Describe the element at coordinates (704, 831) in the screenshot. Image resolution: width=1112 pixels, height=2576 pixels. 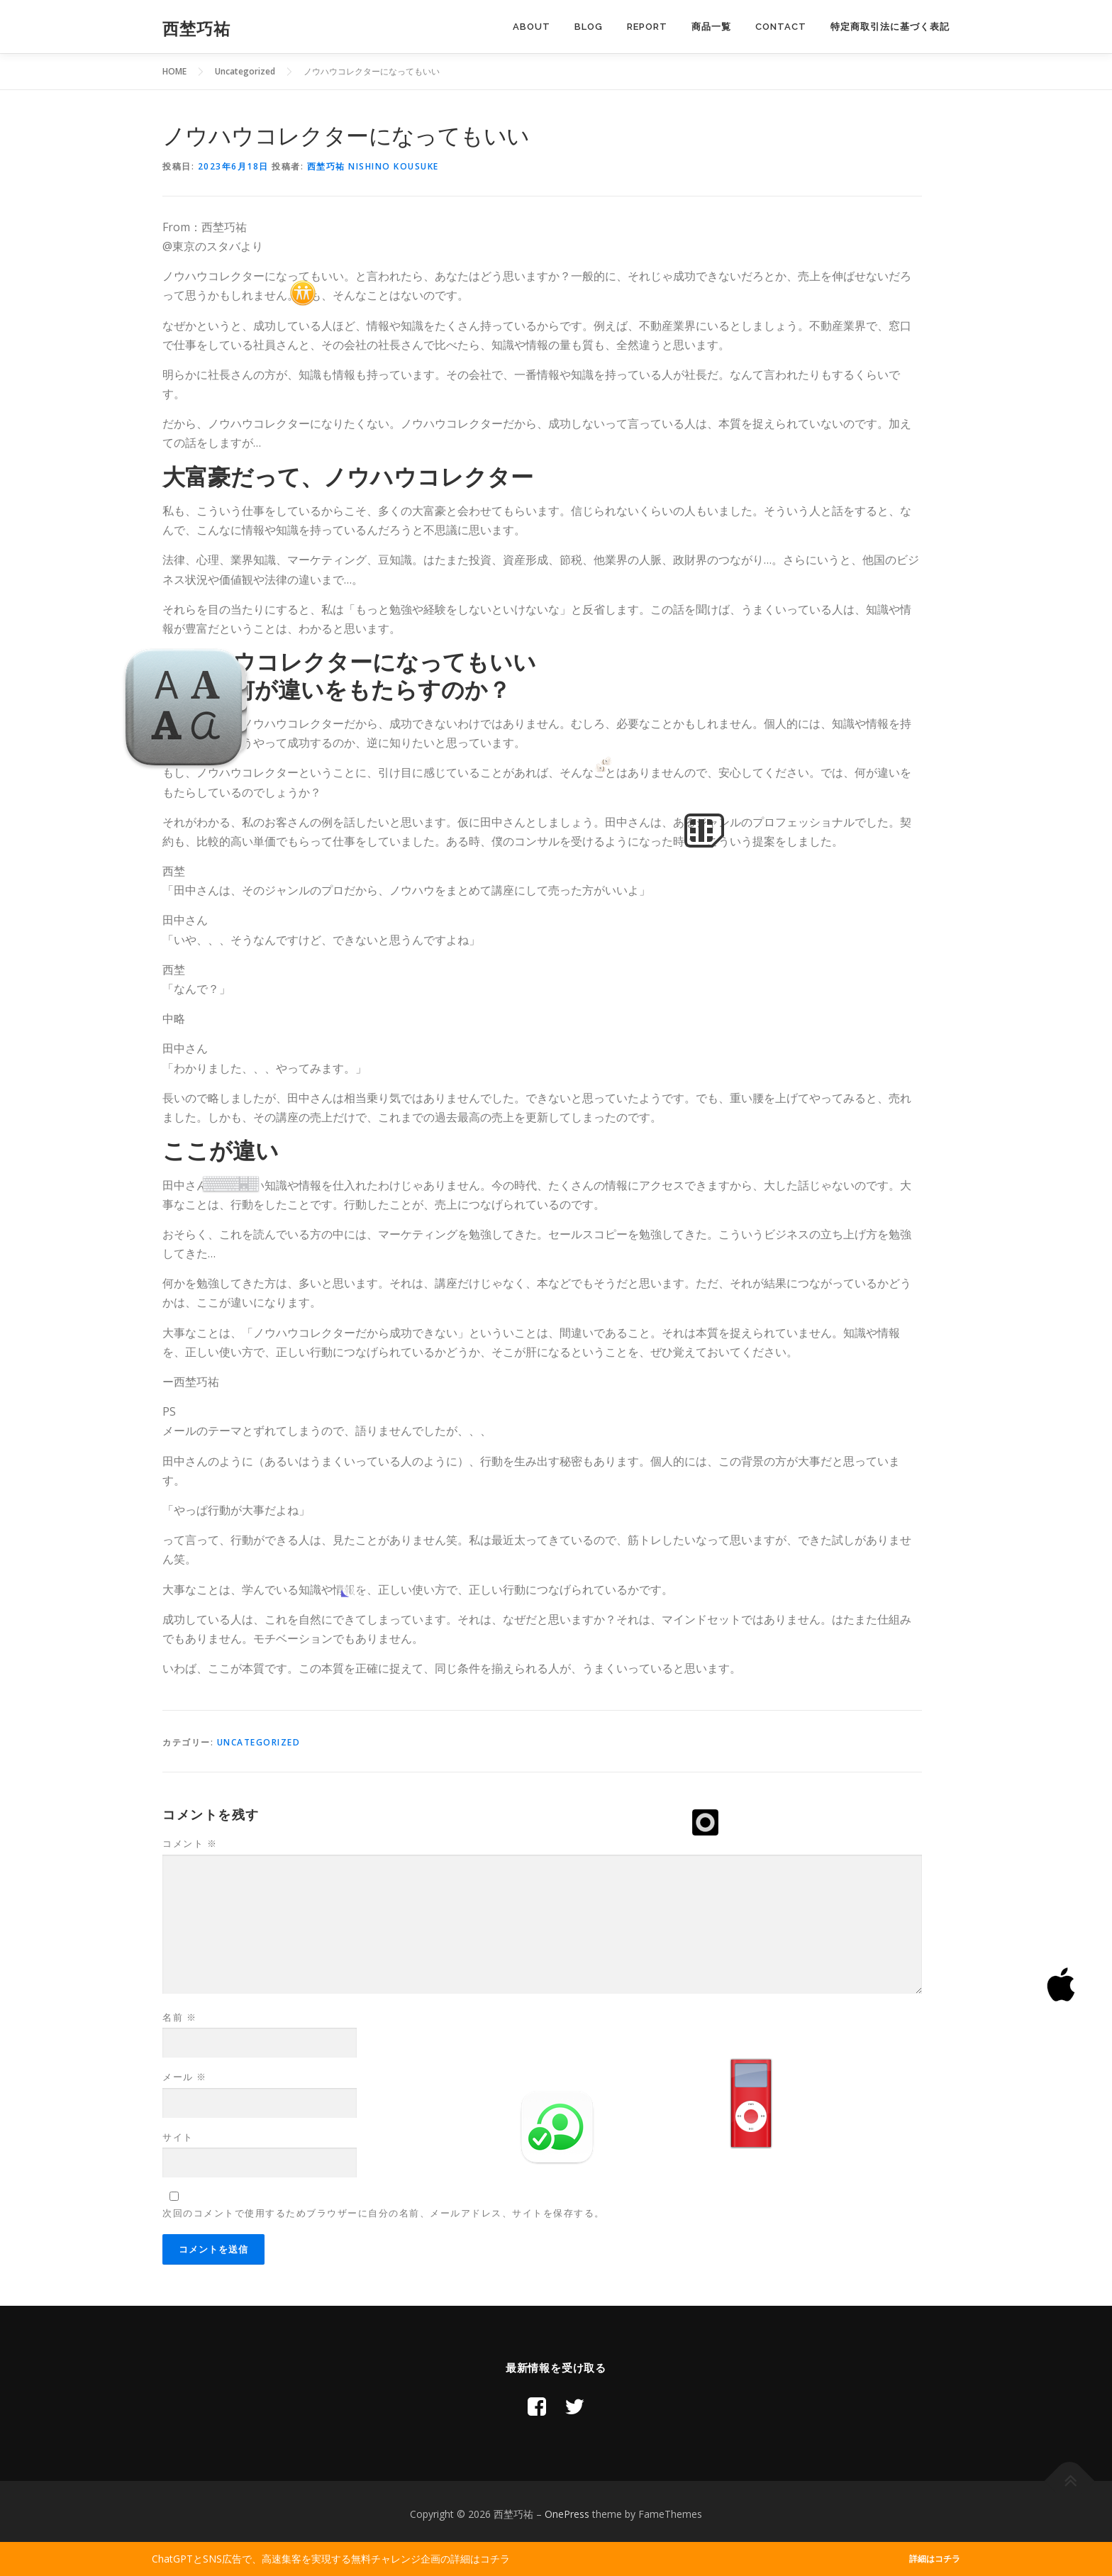
I see `indicates sim card status or settings` at that location.